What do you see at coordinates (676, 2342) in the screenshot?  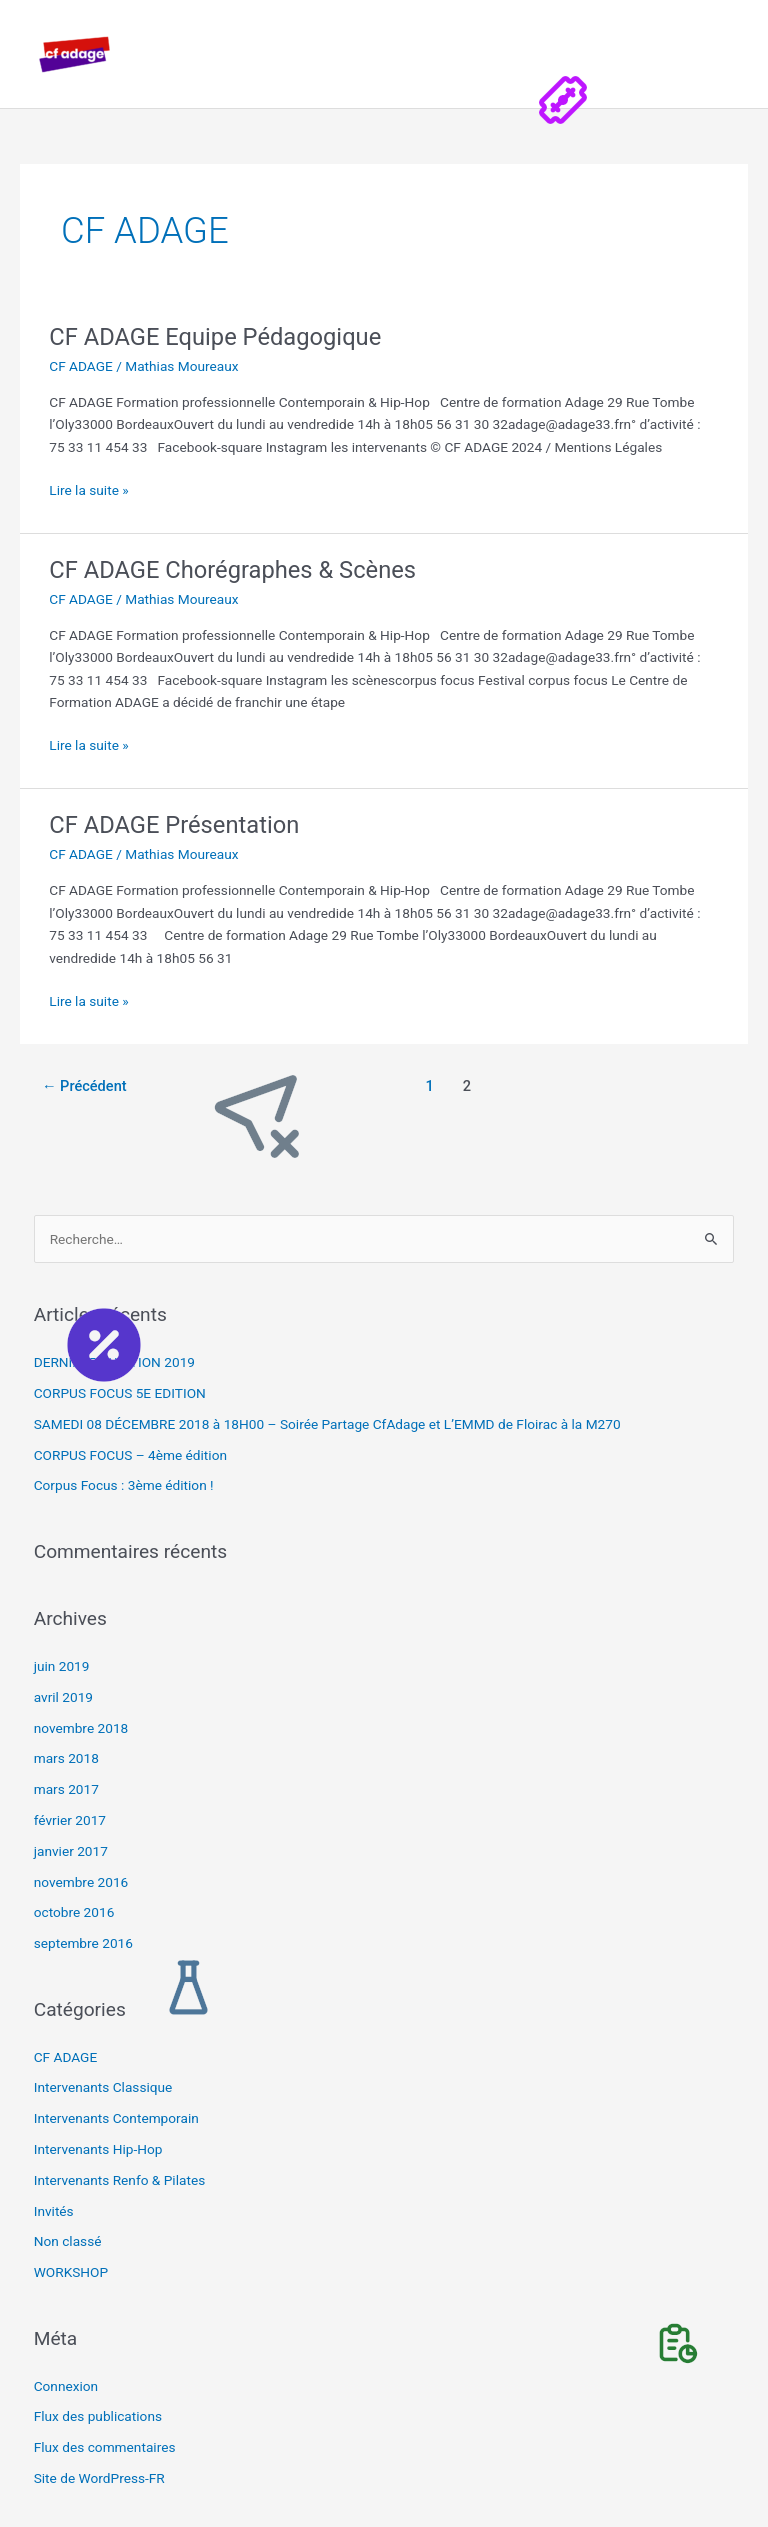 I see `view report status or history` at bounding box center [676, 2342].